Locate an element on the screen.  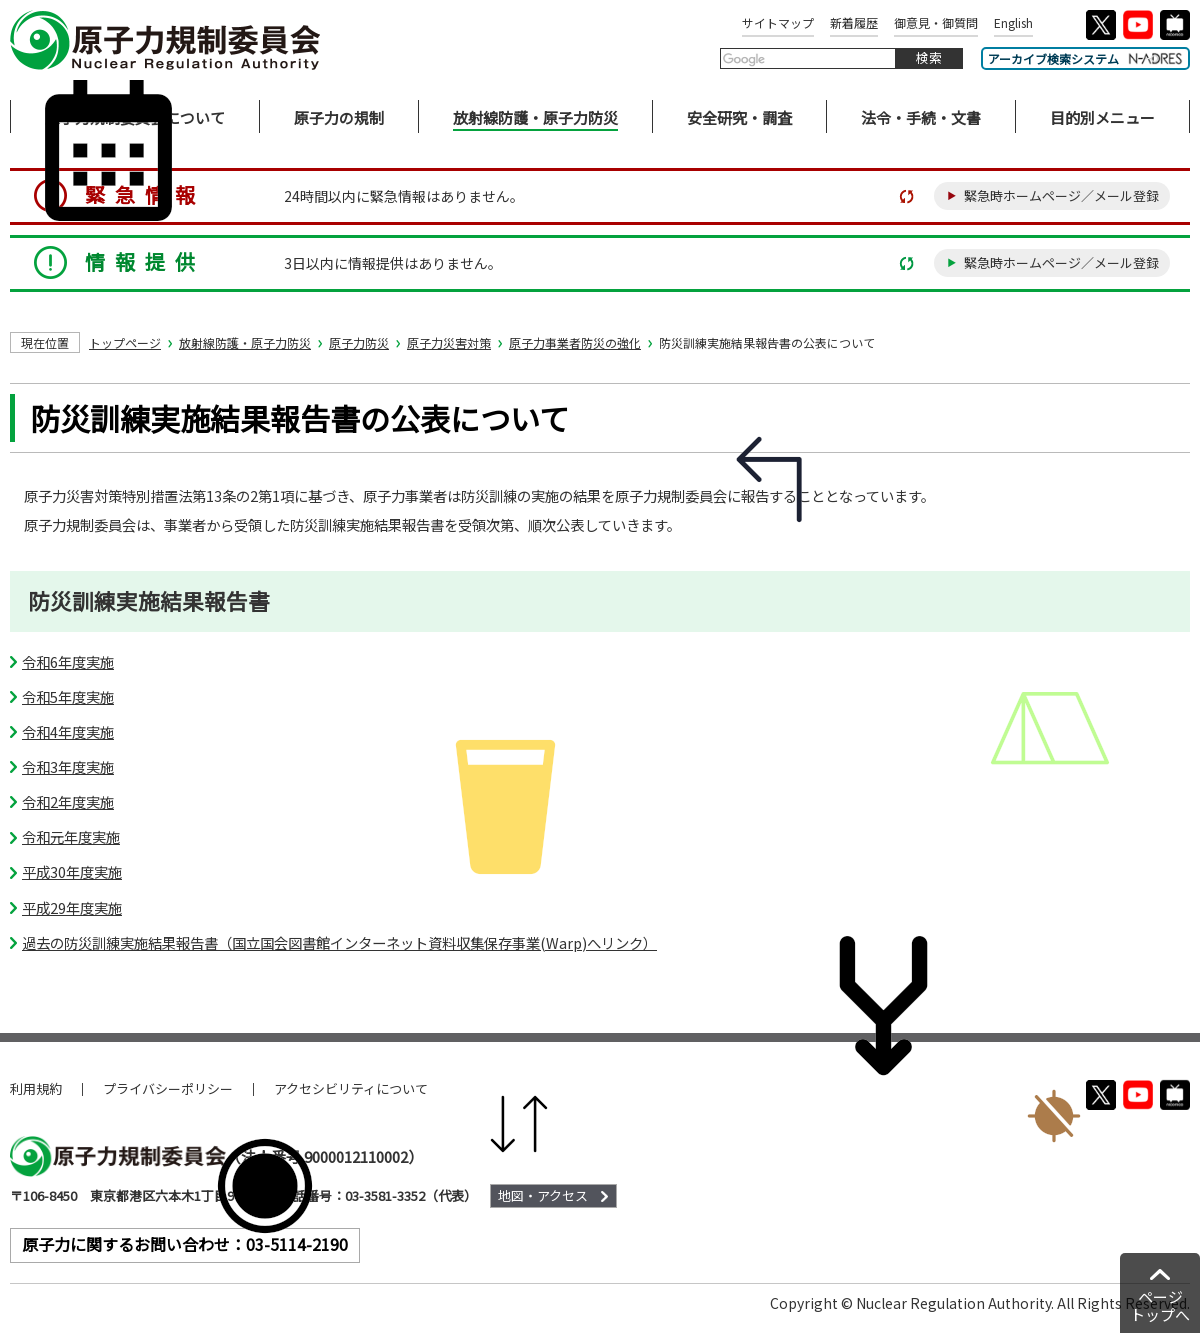
merge branches or items together is located at coordinates (883, 1000).